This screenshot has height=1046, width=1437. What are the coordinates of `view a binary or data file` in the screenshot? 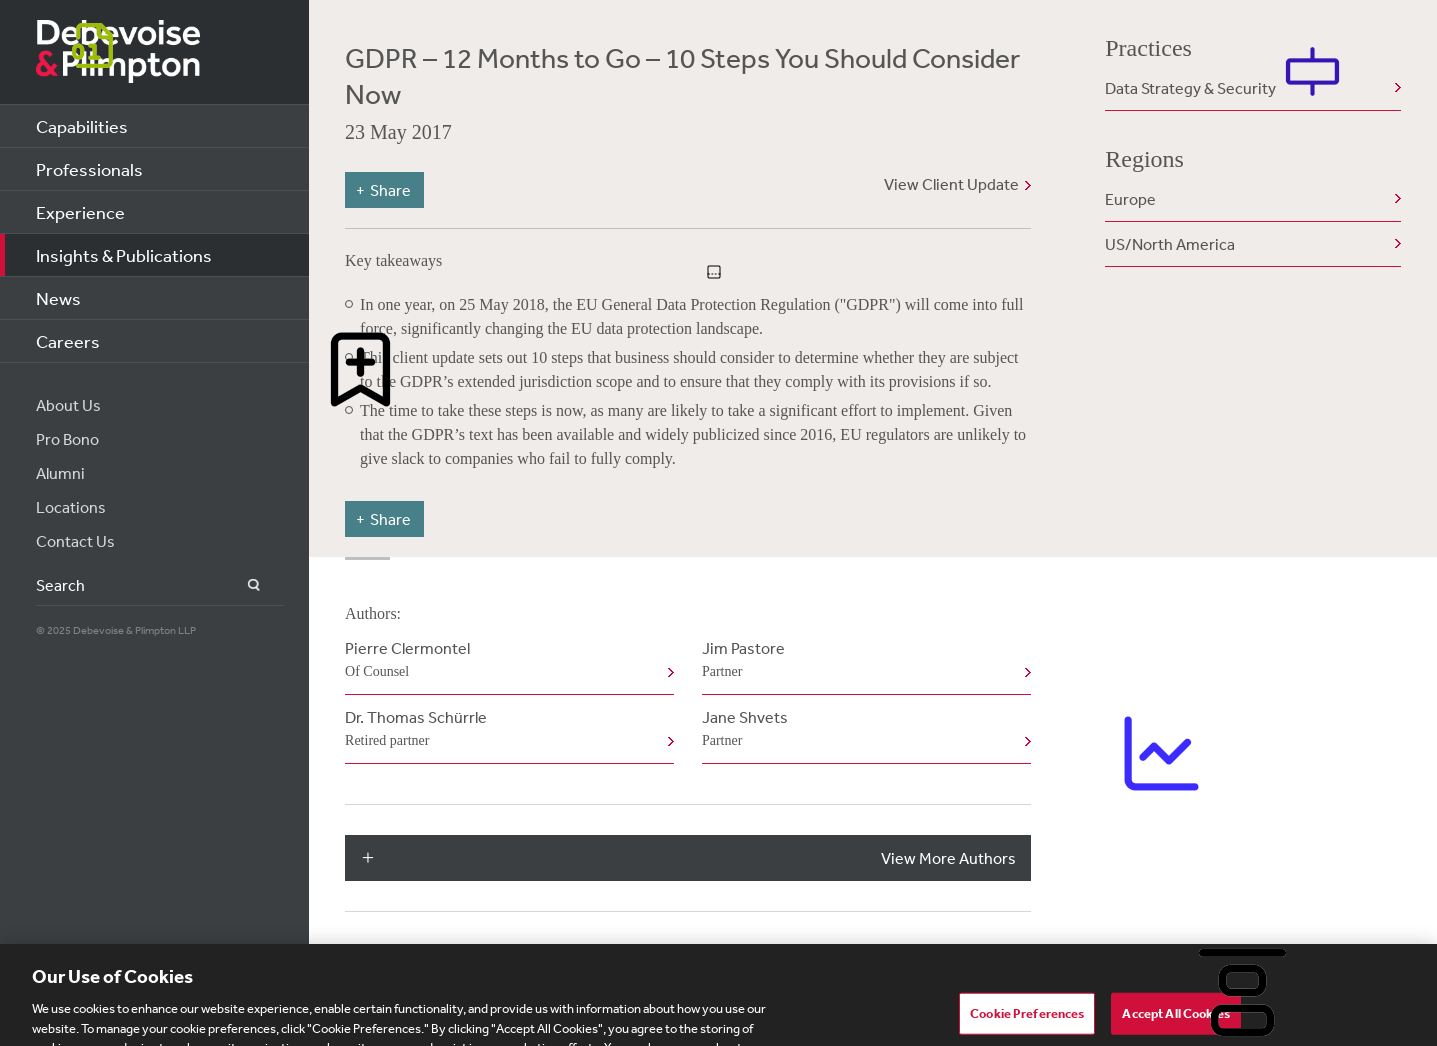 It's located at (94, 45).